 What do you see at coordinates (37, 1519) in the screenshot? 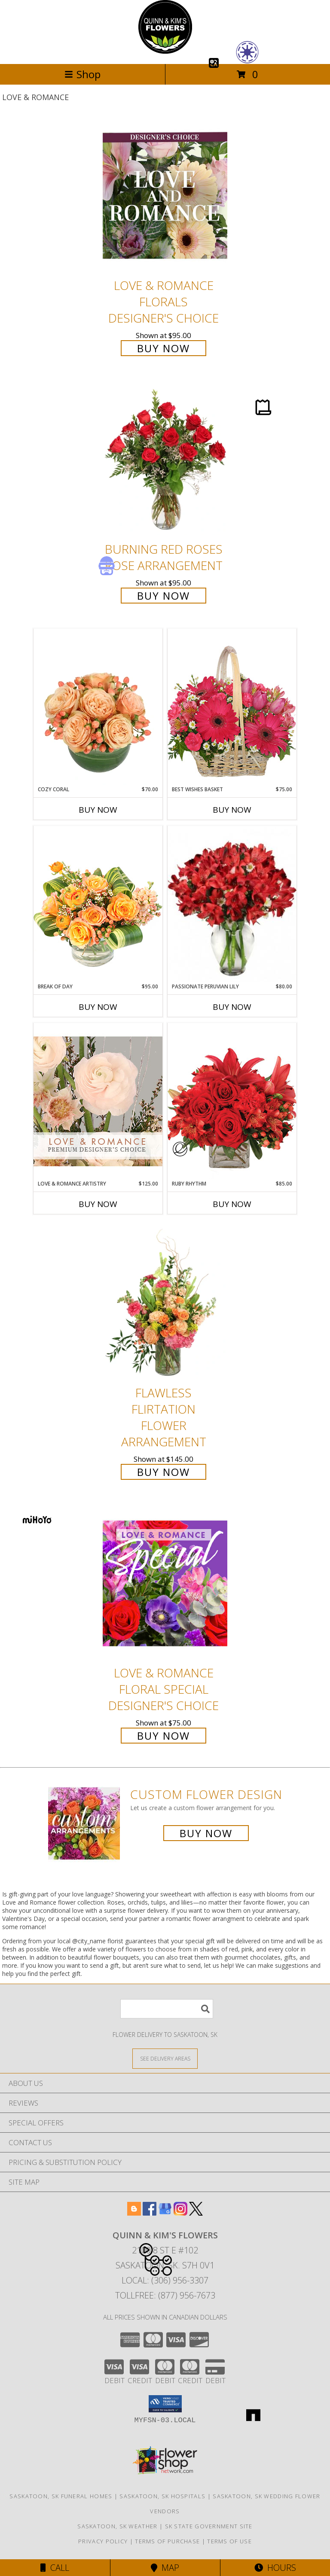
I see `visit miHoYo's official website or portal` at bounding box center [37, 1519].